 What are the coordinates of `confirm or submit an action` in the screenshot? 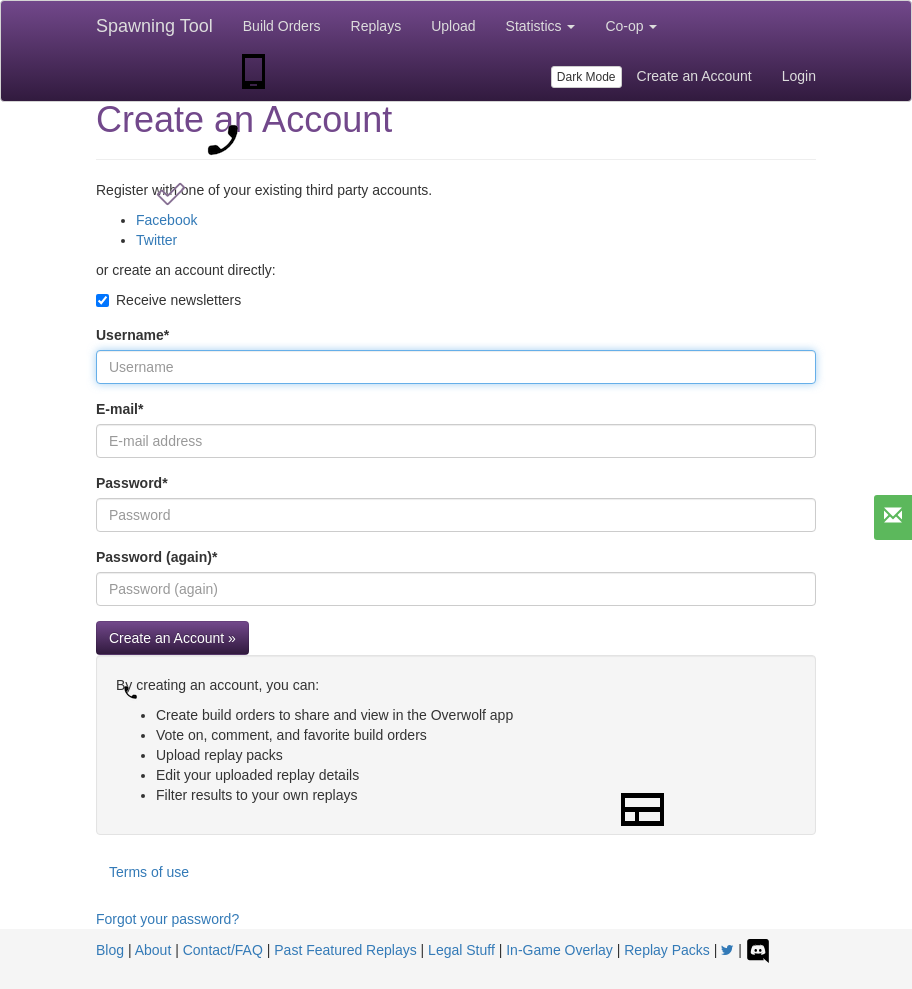 It's located at (170, 193).